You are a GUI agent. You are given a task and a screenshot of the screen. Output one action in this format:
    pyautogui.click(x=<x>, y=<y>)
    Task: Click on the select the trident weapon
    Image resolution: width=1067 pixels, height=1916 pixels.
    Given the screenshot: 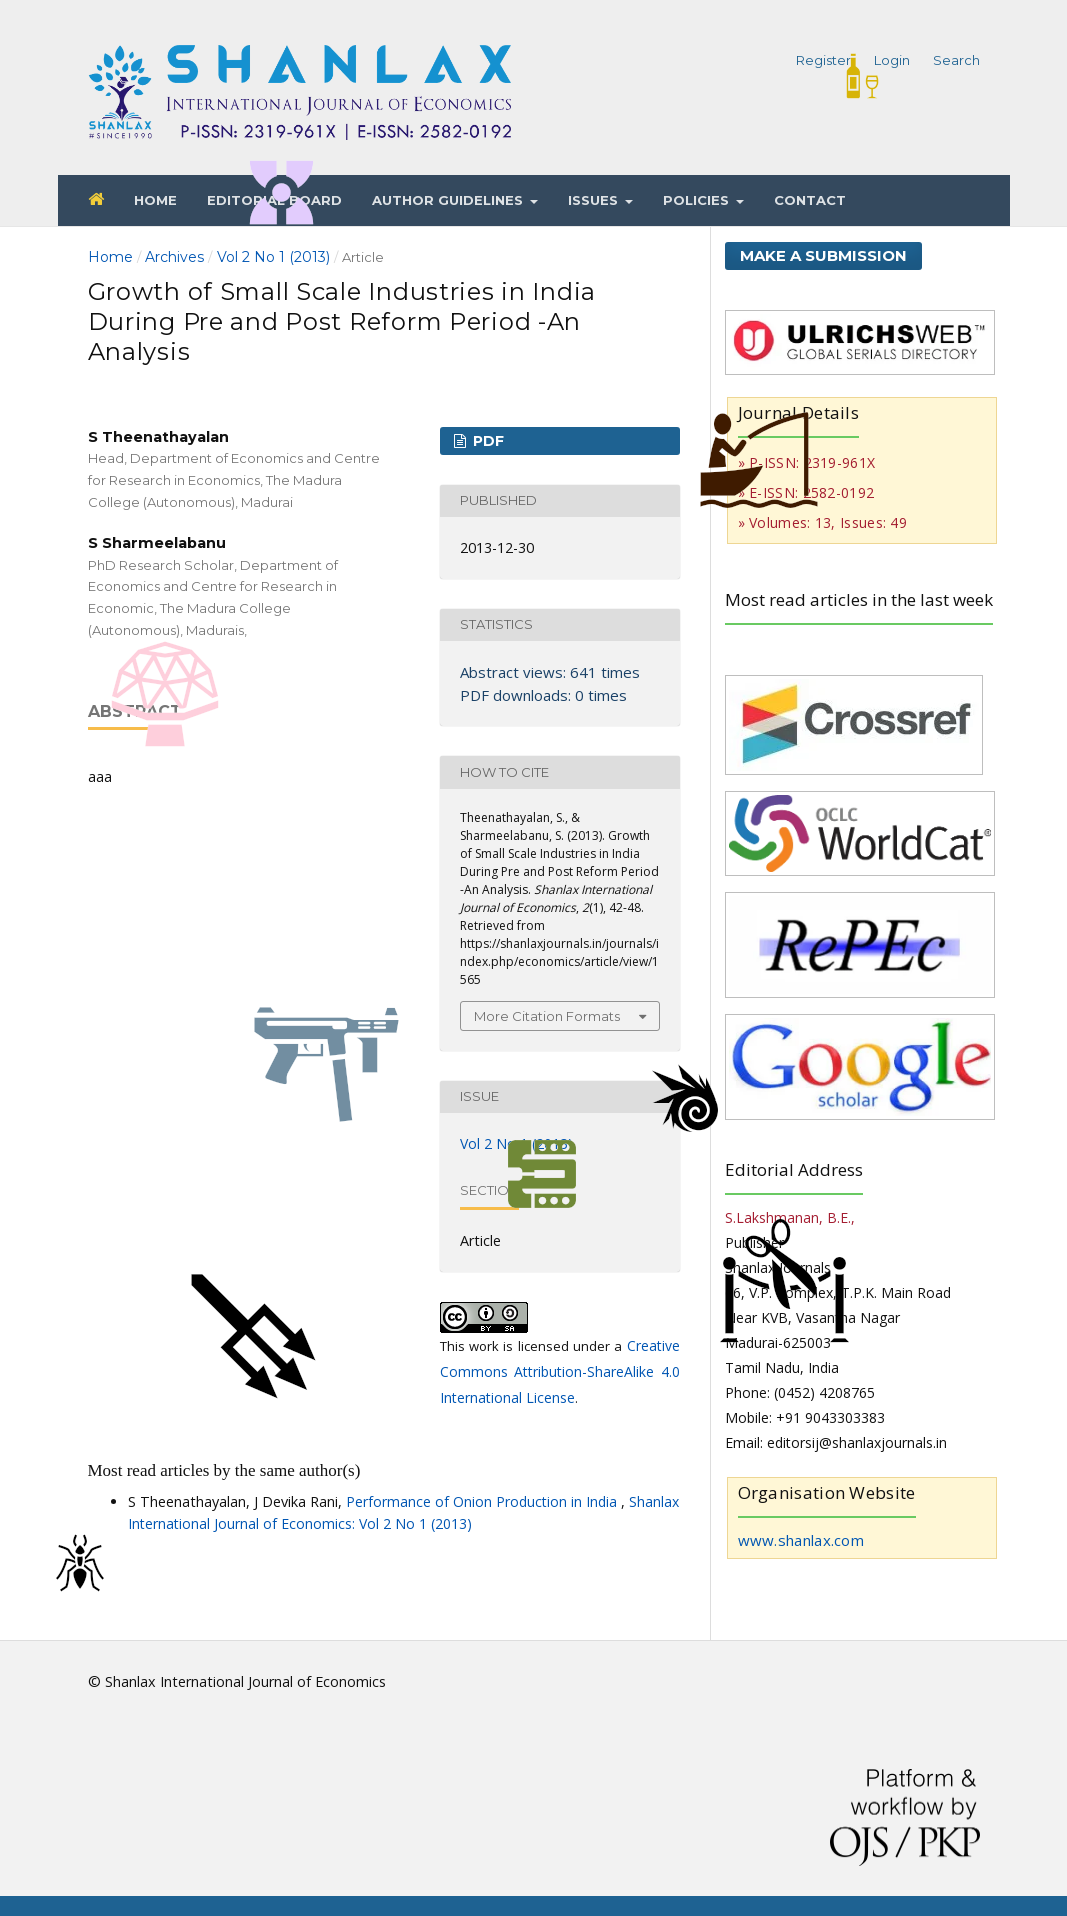 What is the action you would take?
    pyautogui.click(x=253, y=1336)
    